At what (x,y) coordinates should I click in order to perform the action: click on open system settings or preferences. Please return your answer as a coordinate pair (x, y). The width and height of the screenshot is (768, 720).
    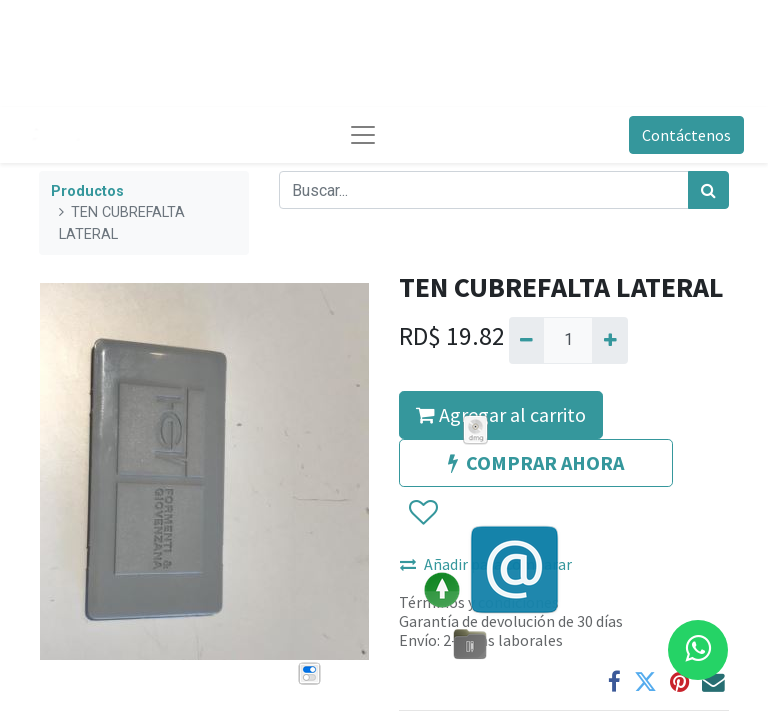
    Looking at the image, I should click on (309, 673).